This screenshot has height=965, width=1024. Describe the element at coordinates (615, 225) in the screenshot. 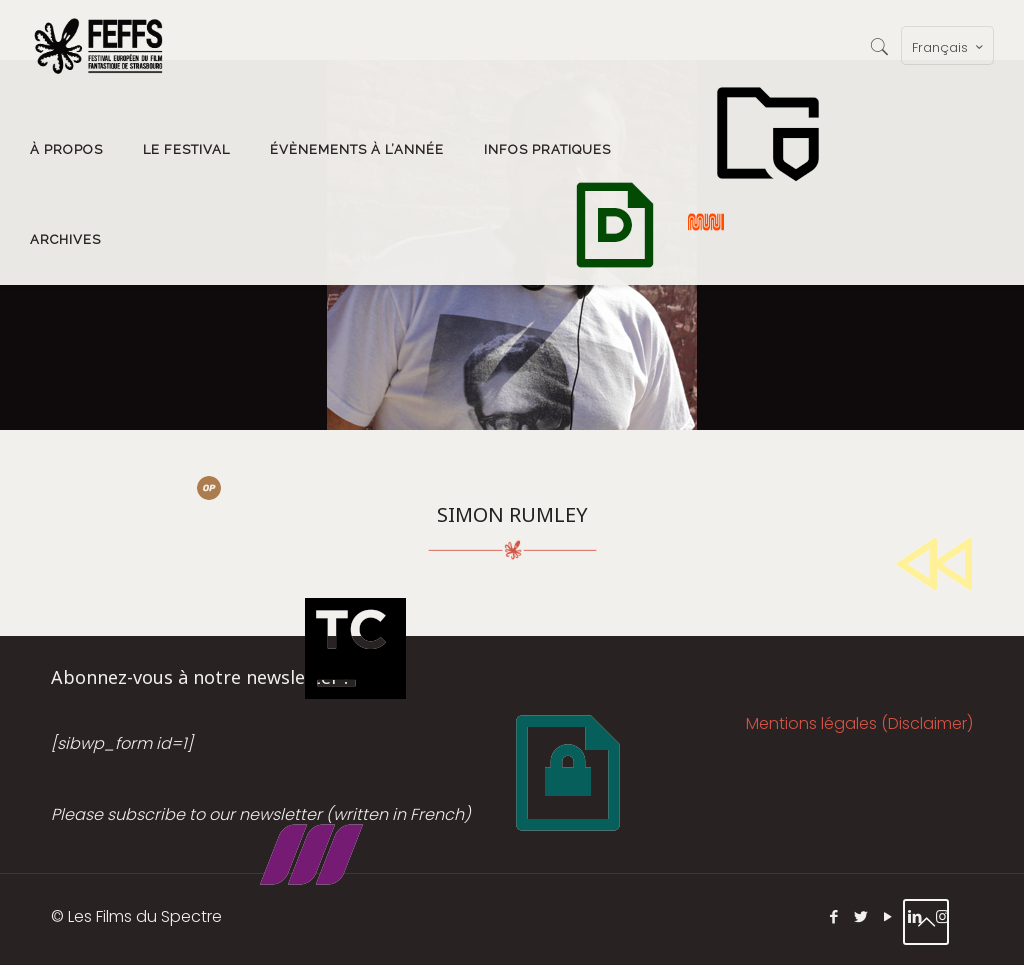

I see `view or open a PDF document` at that location.